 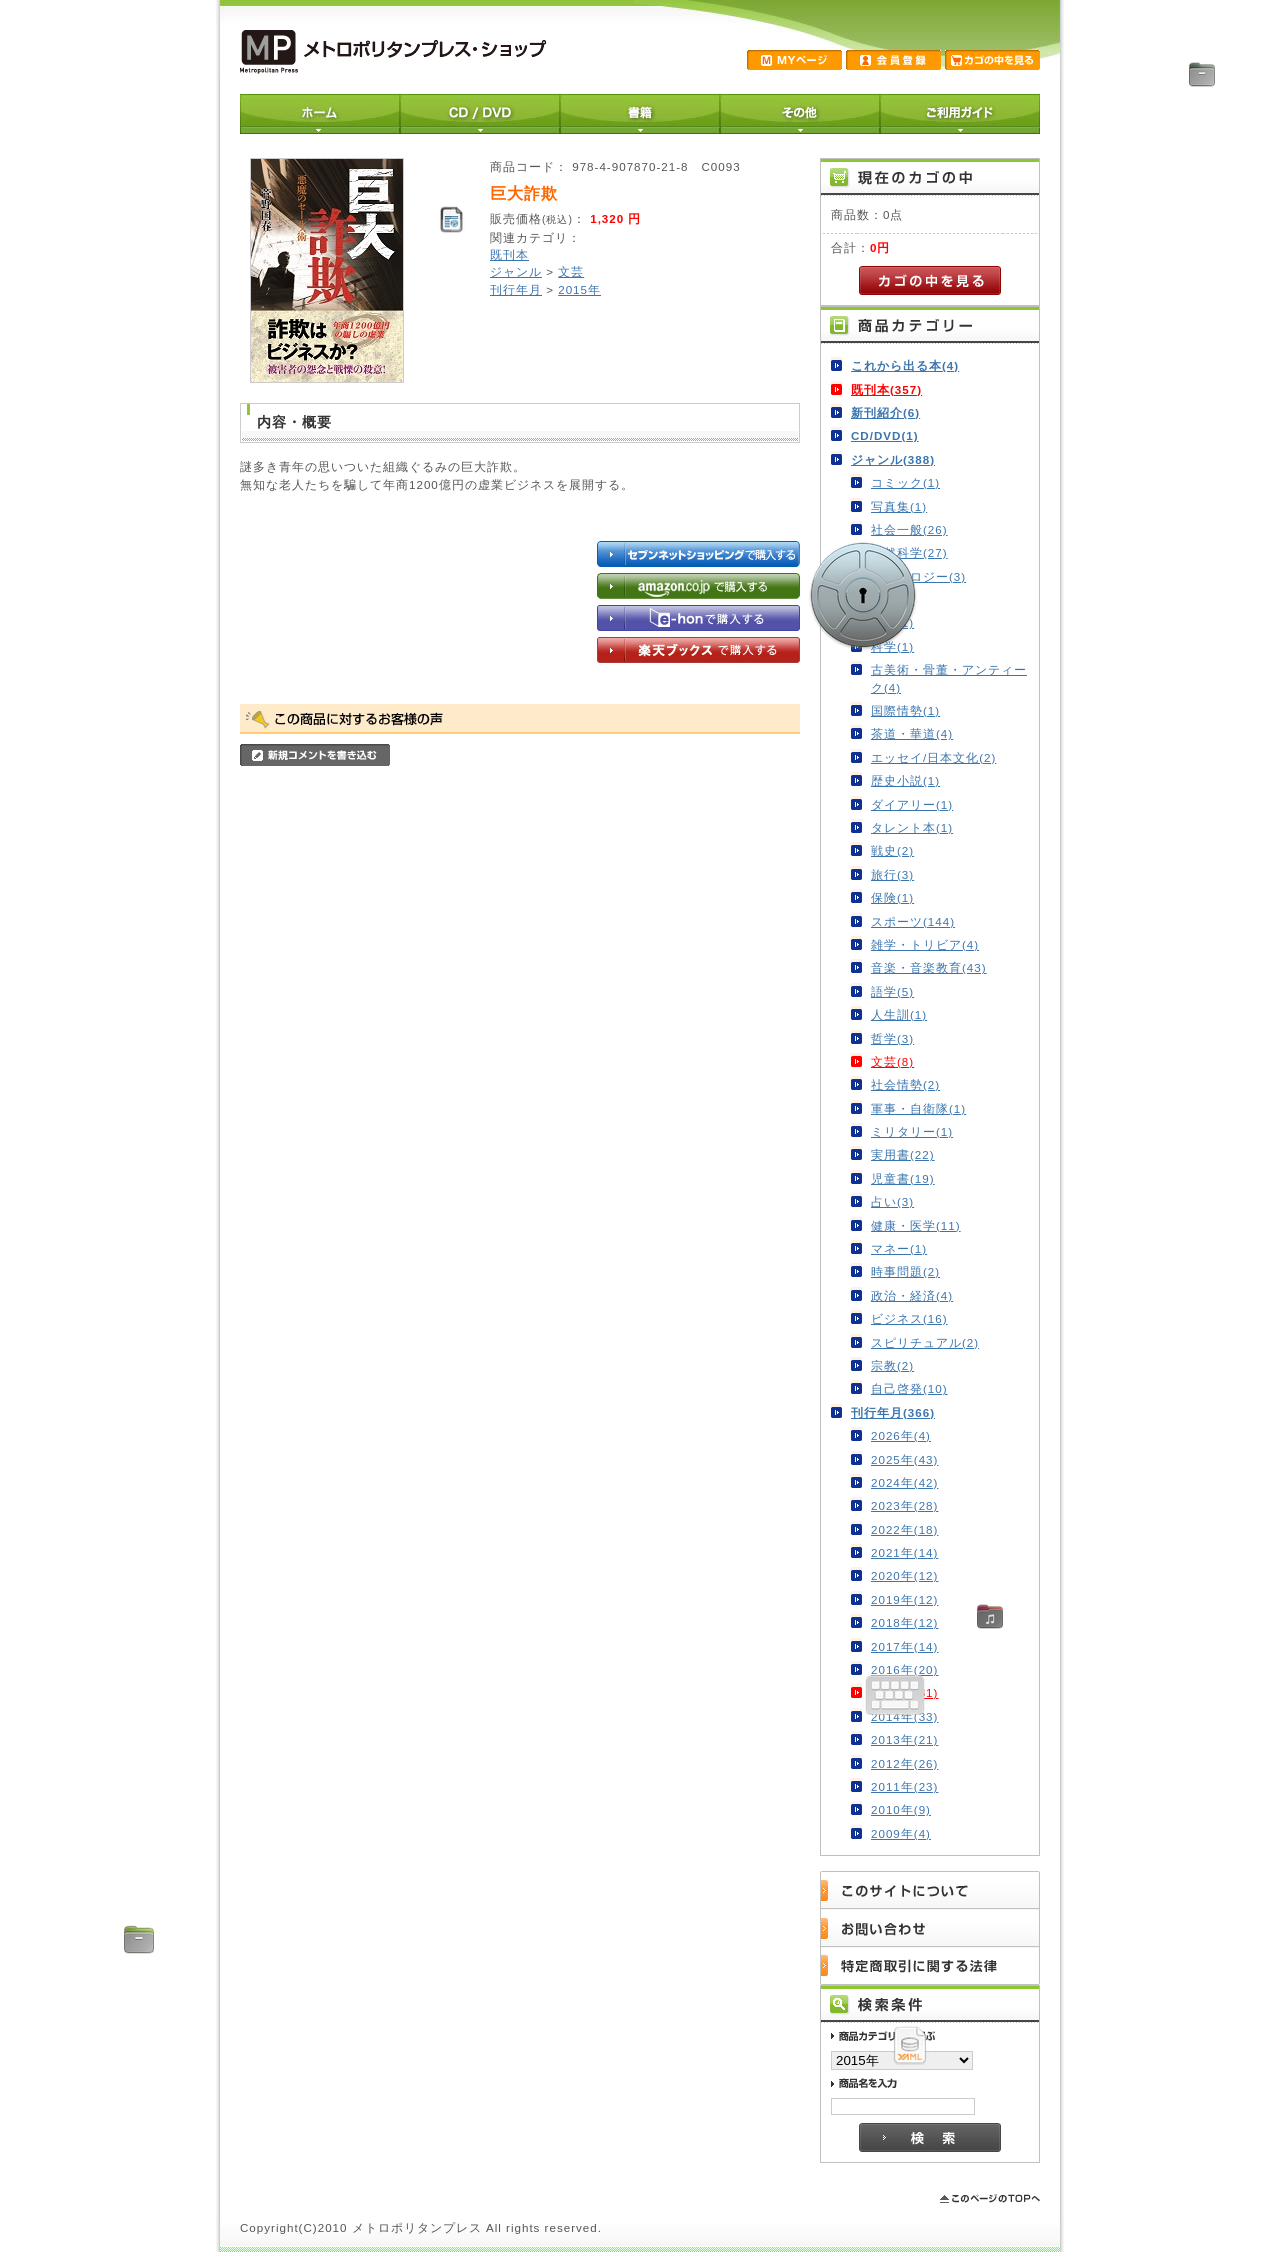 What do you see at coordinates (990, 1616) in the screenshot?
I see `open your music folder` at bounding box center [990, 1616].